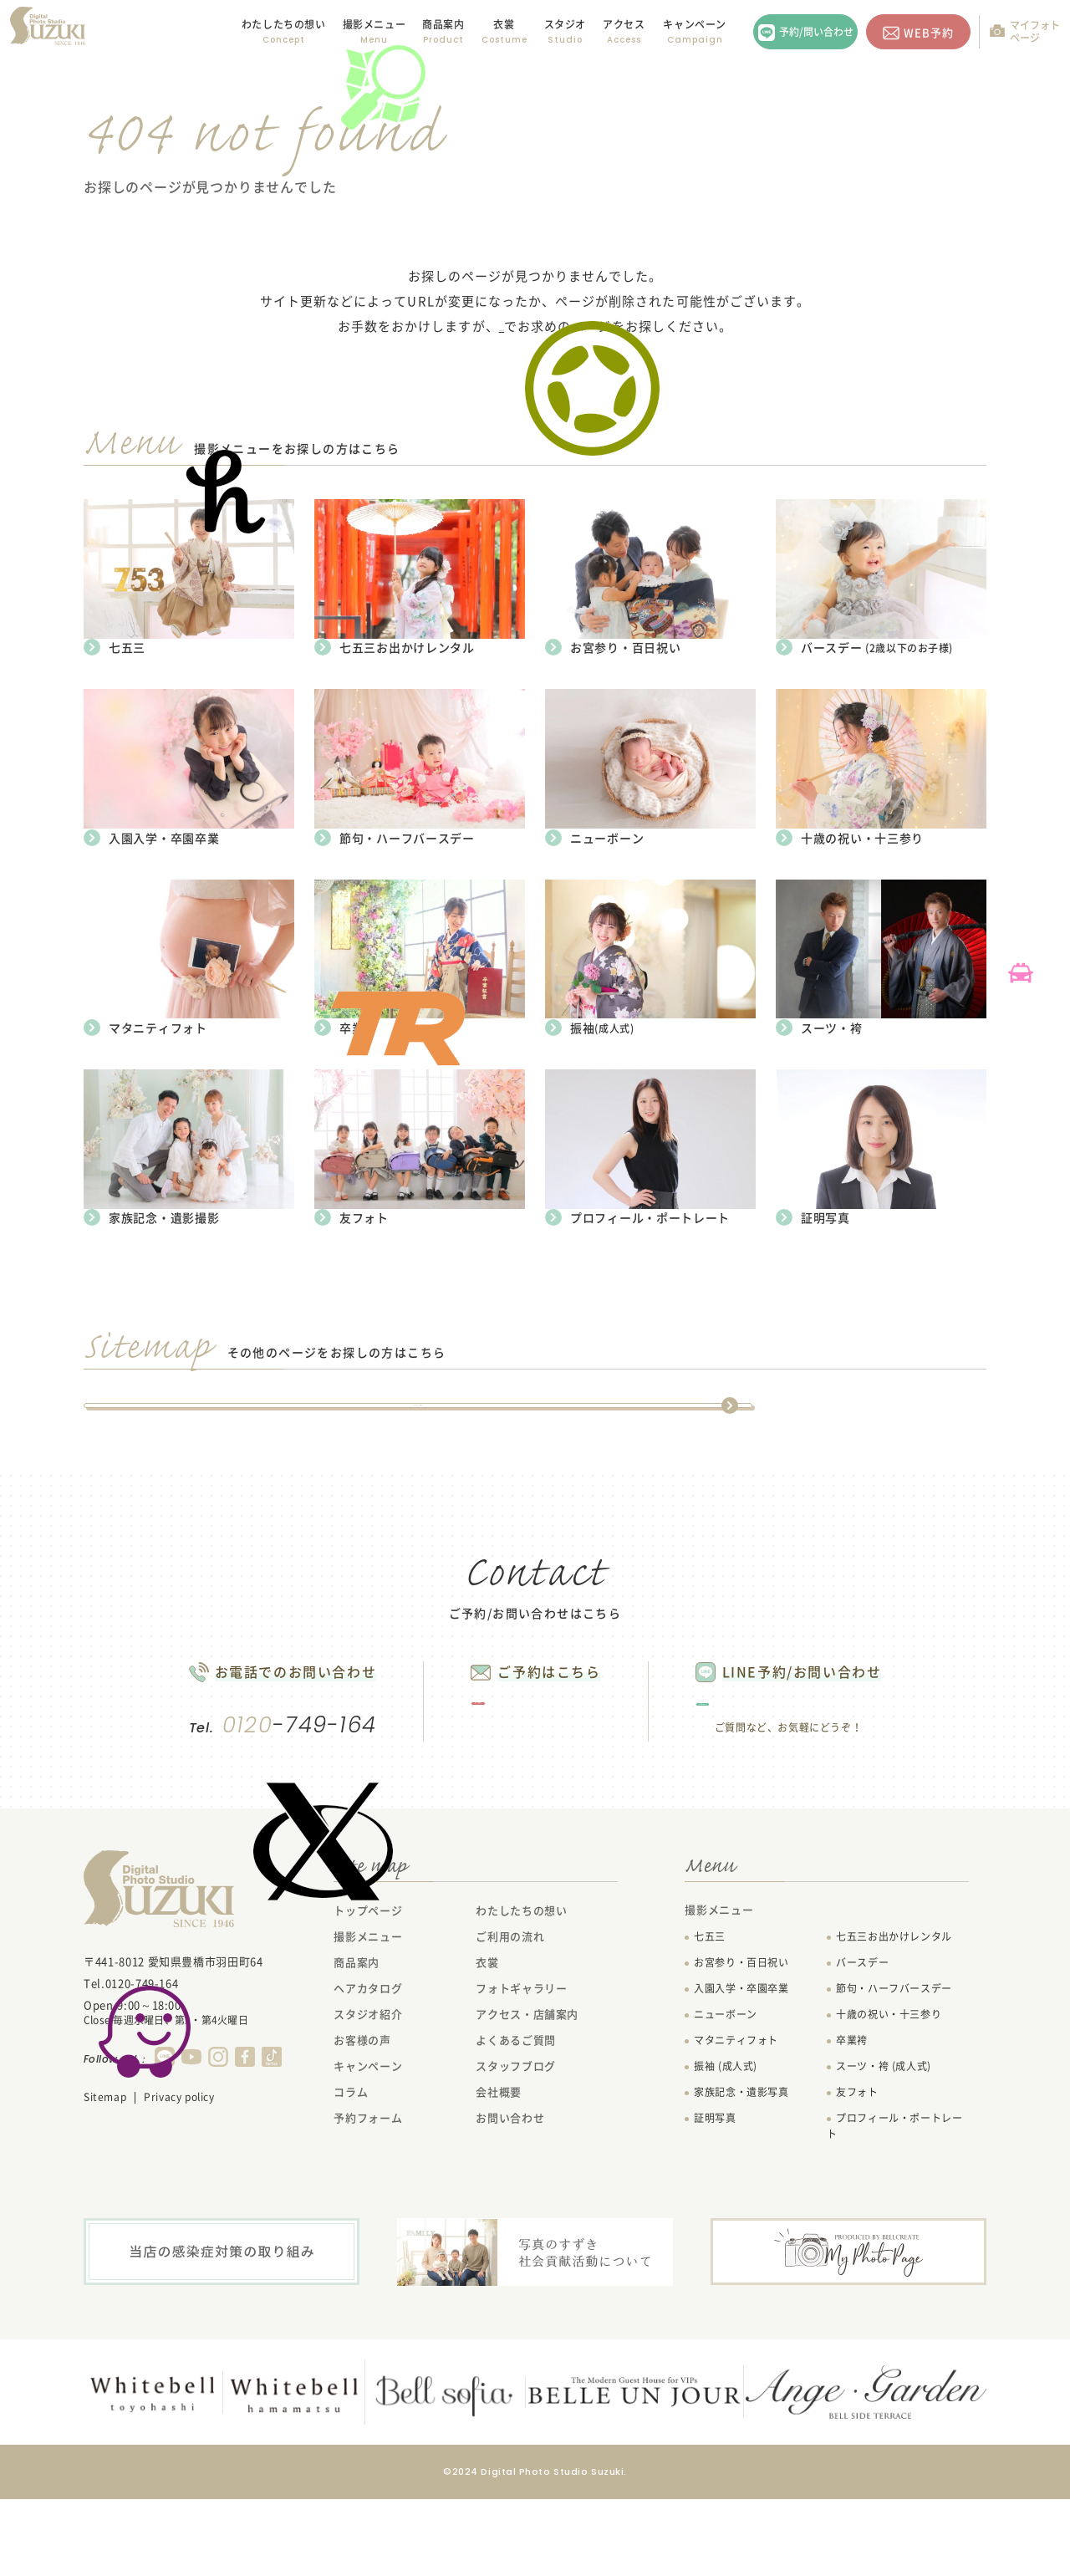 Image resolution: width=1070 pixels, height=2576 pixels. What do you see at coordinates (145, 2032) in the screenshot?
I see `open Waze navigation app` at bounding box center [145, 2032].